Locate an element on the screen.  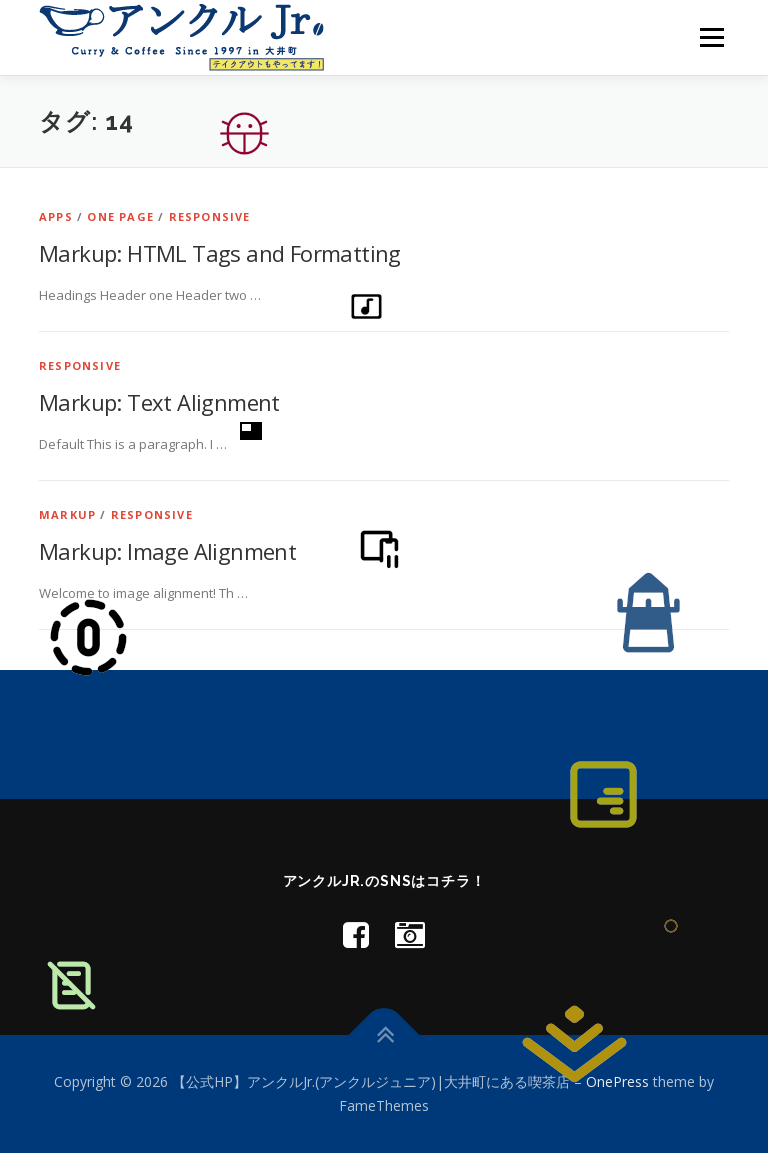
view featured video content is located at coordinates (251, 431).